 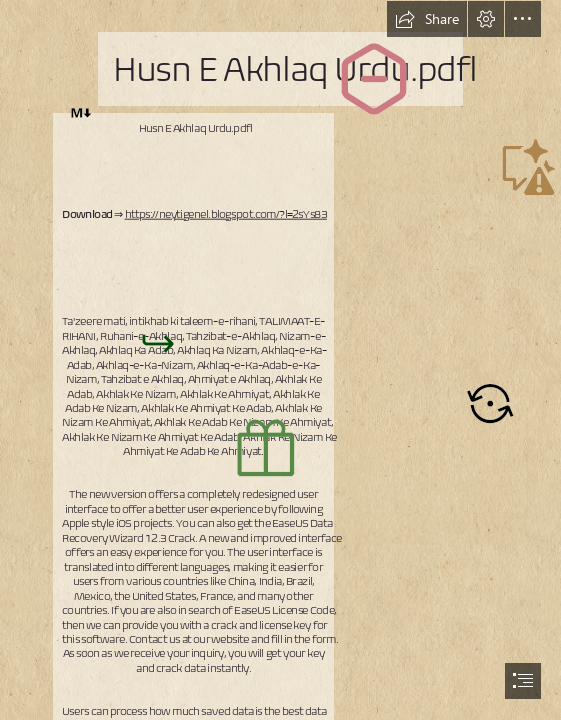 I want to click on AI chat feature experiencing an issue or error, so click(x=527, y=167).